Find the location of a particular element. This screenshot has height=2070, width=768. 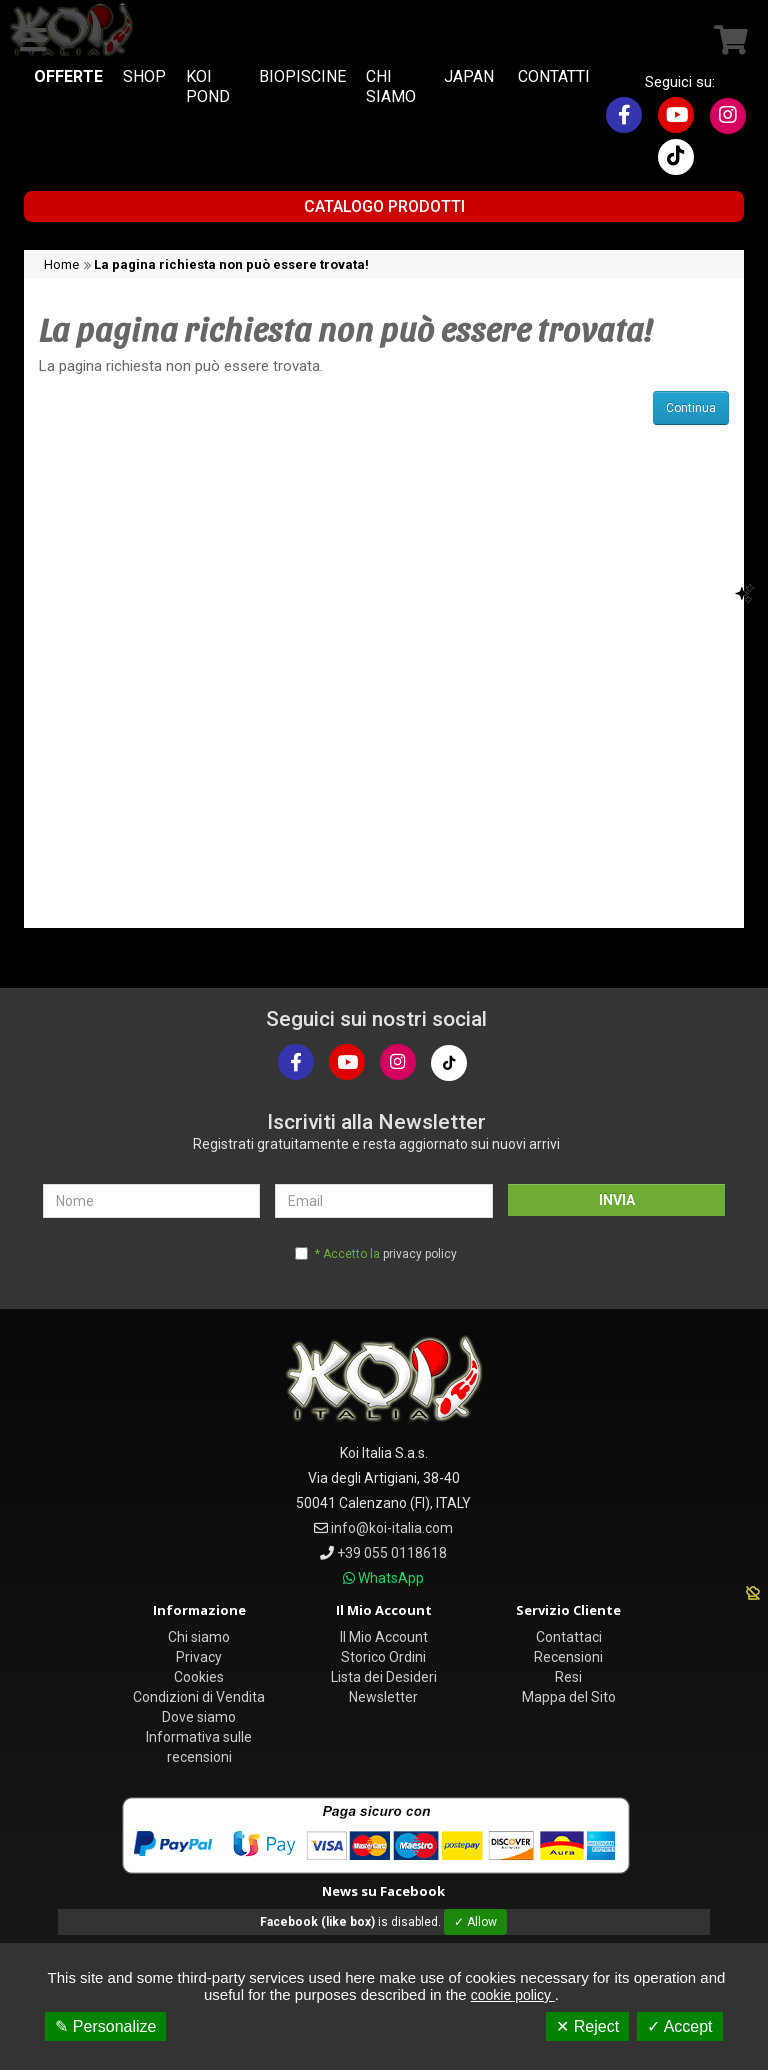

disable cooking or recipe mode is located at coordinates (753, 1593).